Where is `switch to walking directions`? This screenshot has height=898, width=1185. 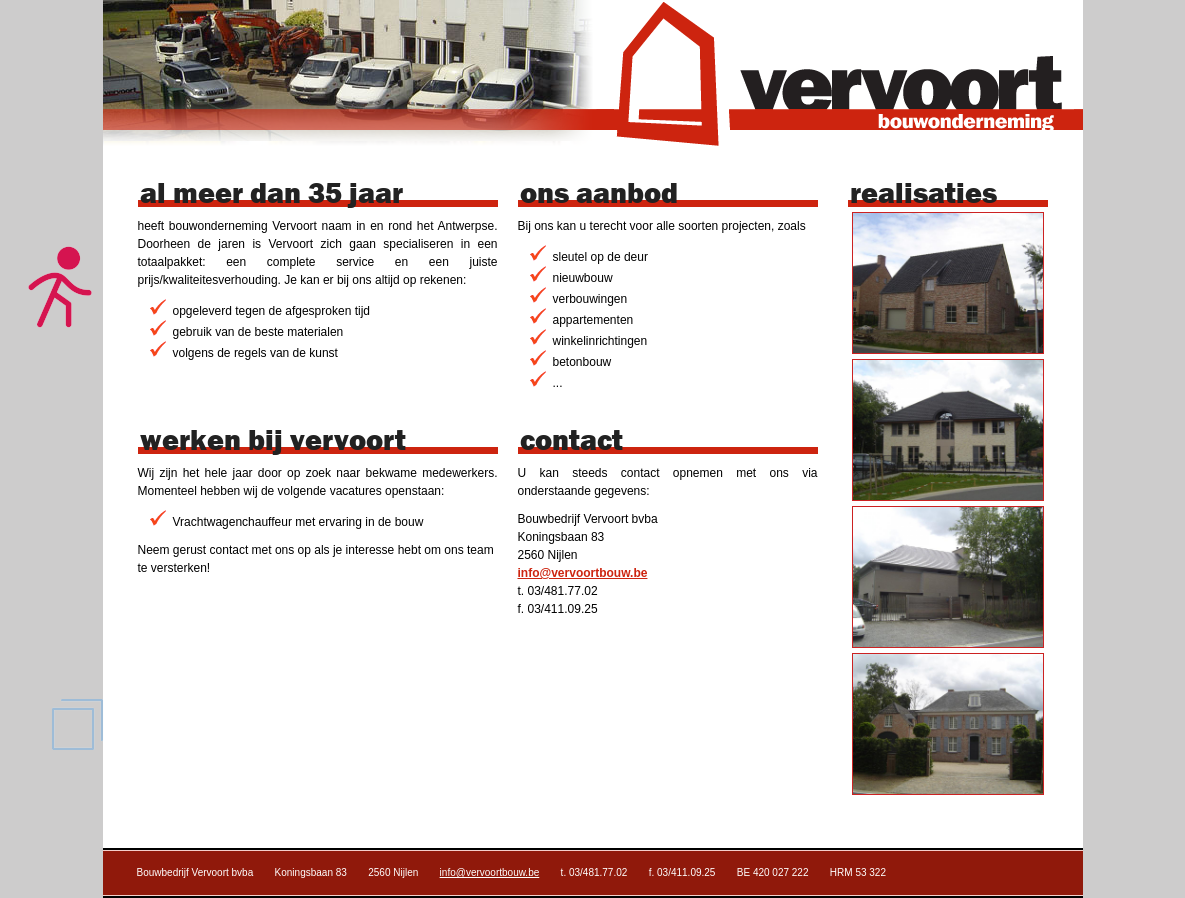
switch to walking directions is located at coordinates (60, 287).